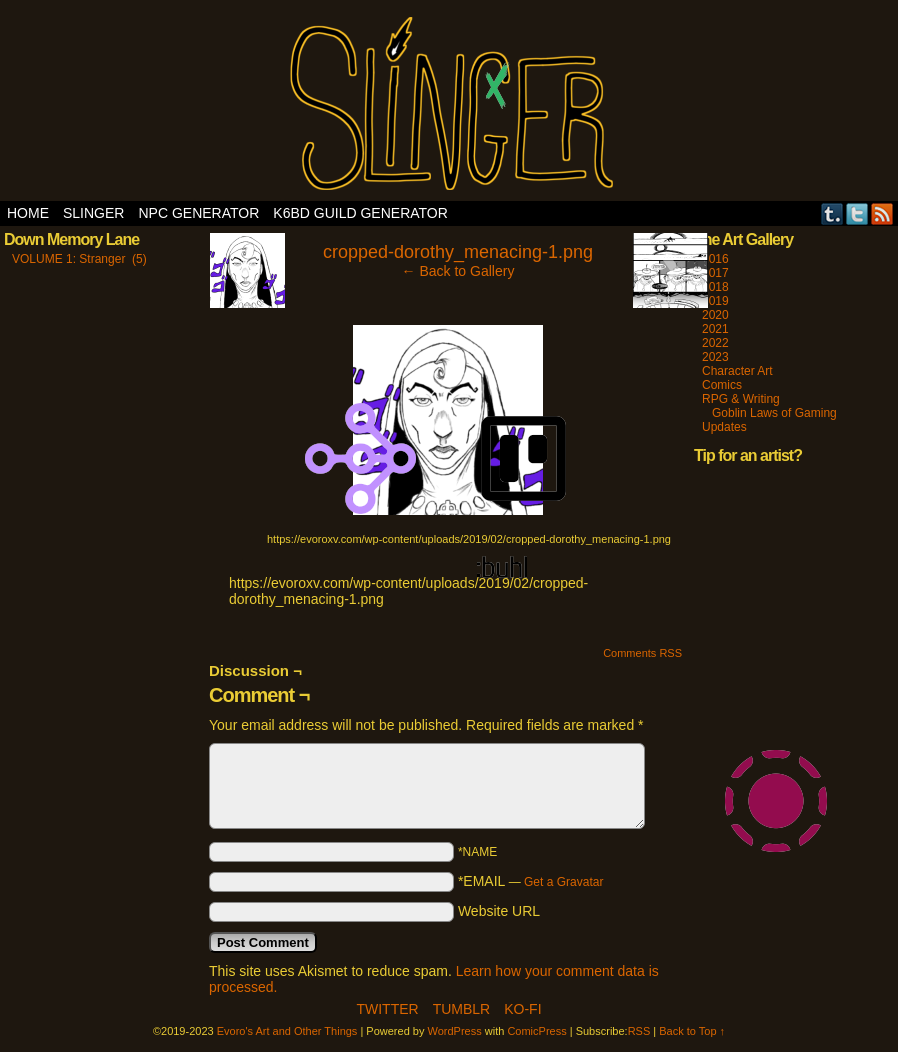  I want to click on pipx python package installer logo, so click(497, 85).